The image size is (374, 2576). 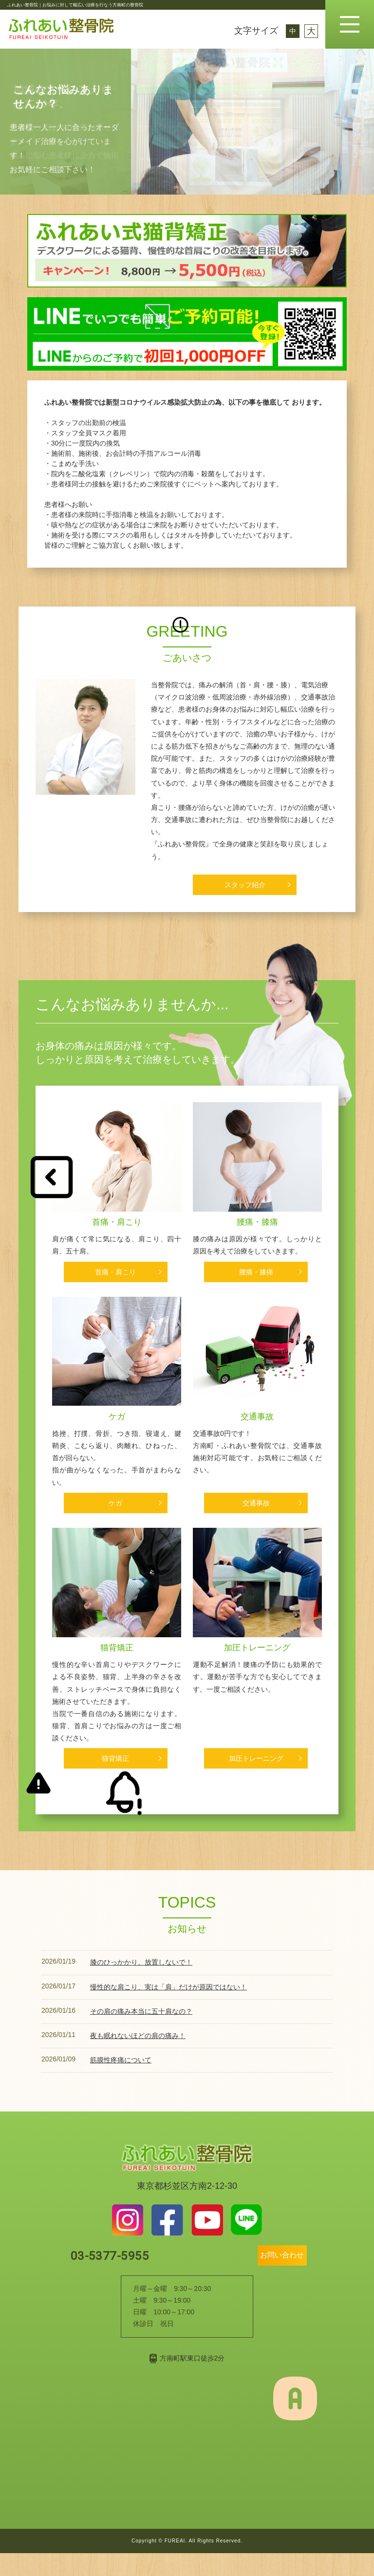 What do you see at coordinates (157, 316) in the screenshot?
I see `invert current selection` at bounding box center [157, 316].